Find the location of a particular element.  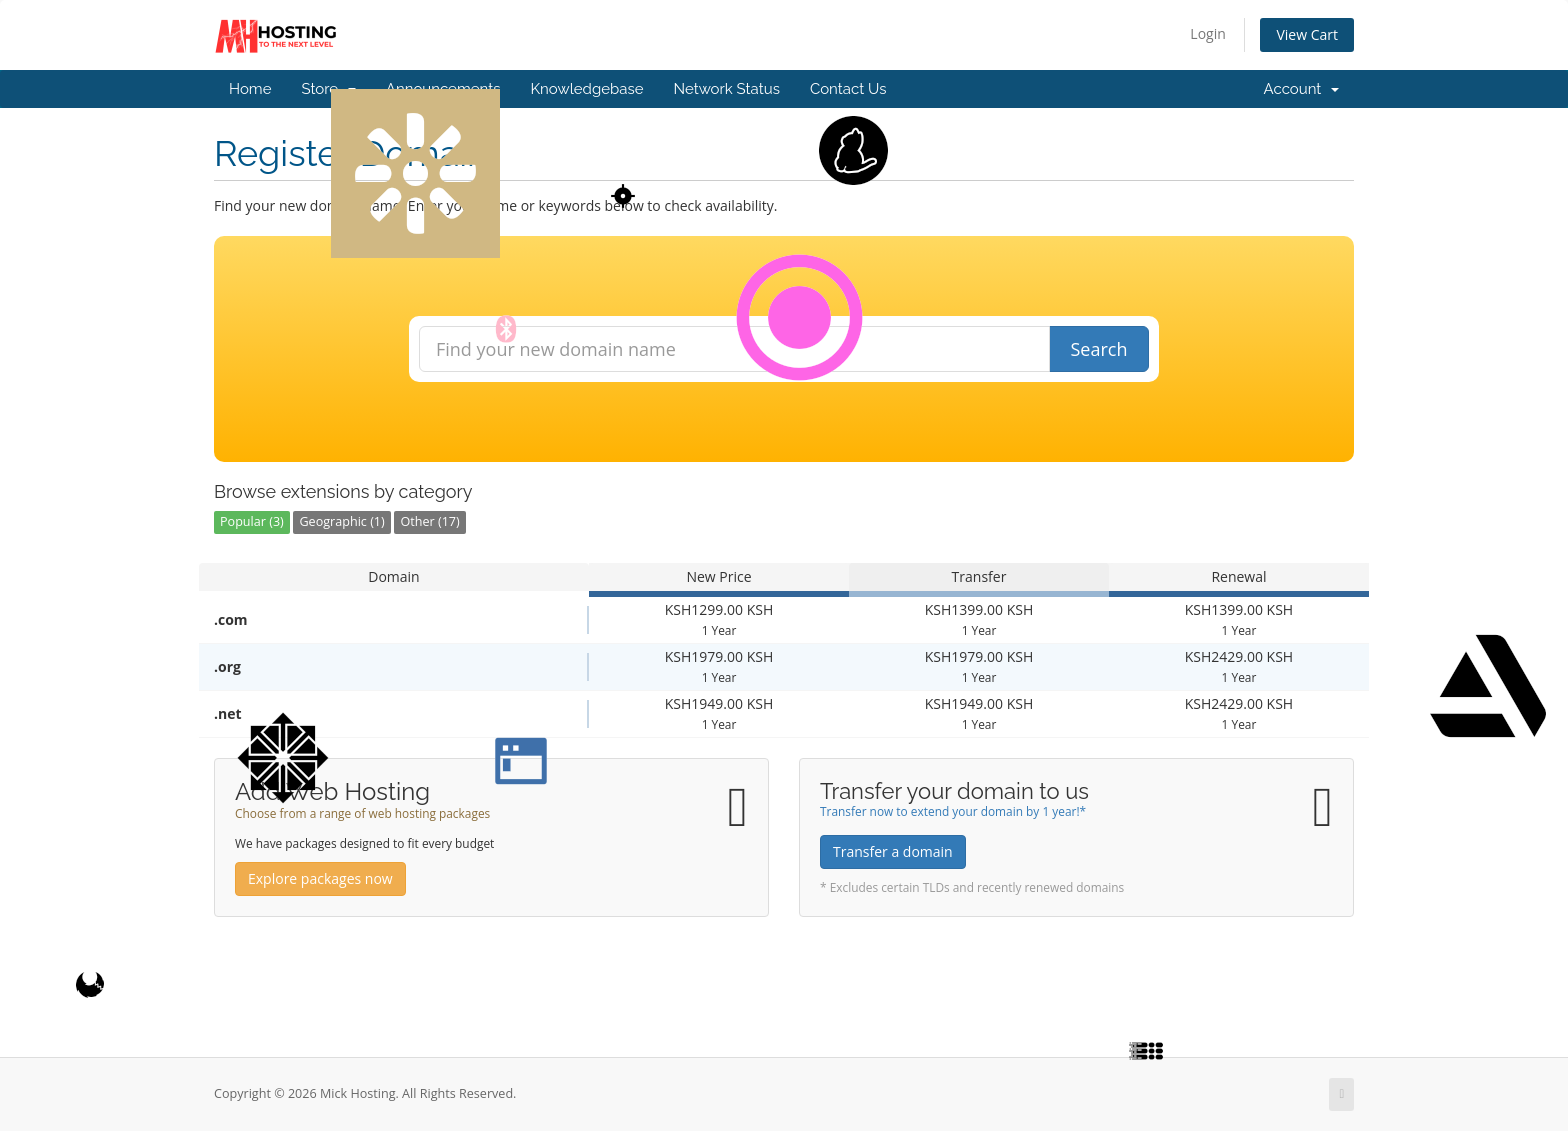

toggle bluetooth connectivity on or off is located at coordinates (506, 329).